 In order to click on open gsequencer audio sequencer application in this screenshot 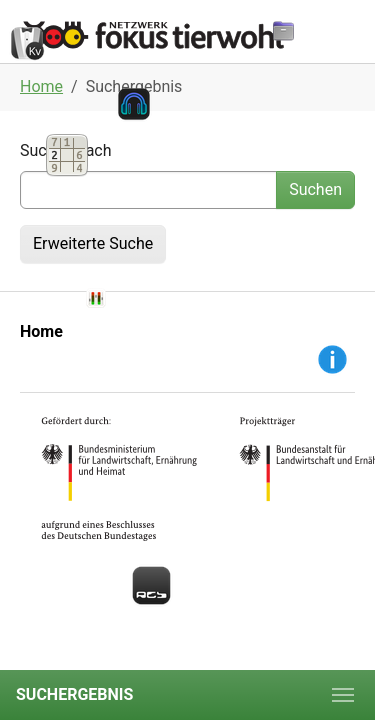, I will do `click(151, 585)`.